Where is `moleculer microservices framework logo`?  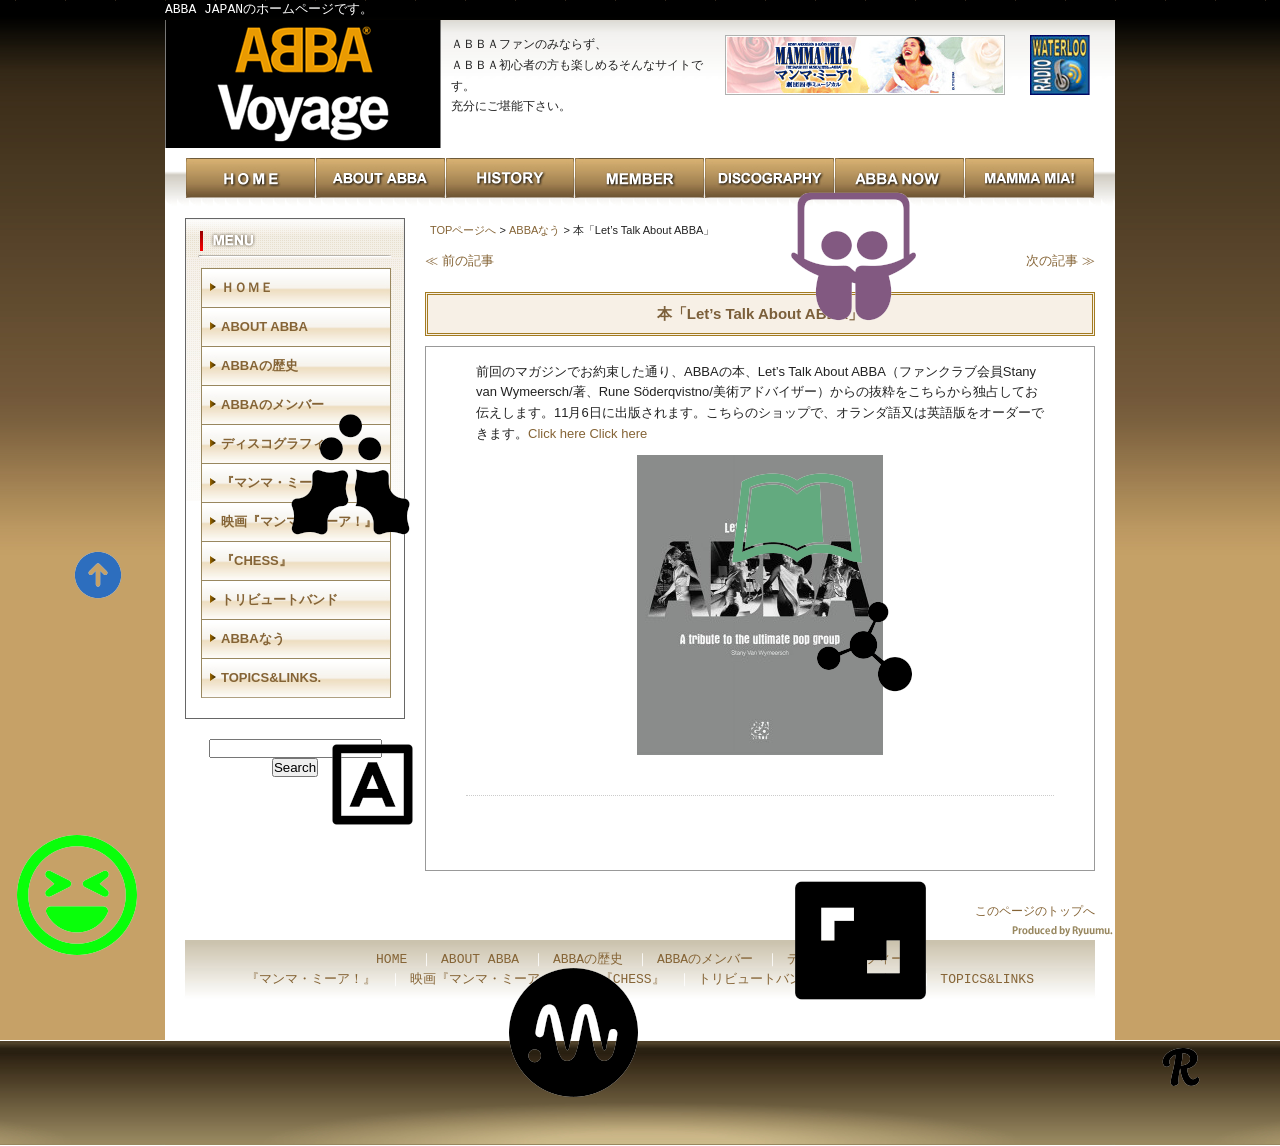 moleculer microservices framework logo is located at coordinates (864, 646).